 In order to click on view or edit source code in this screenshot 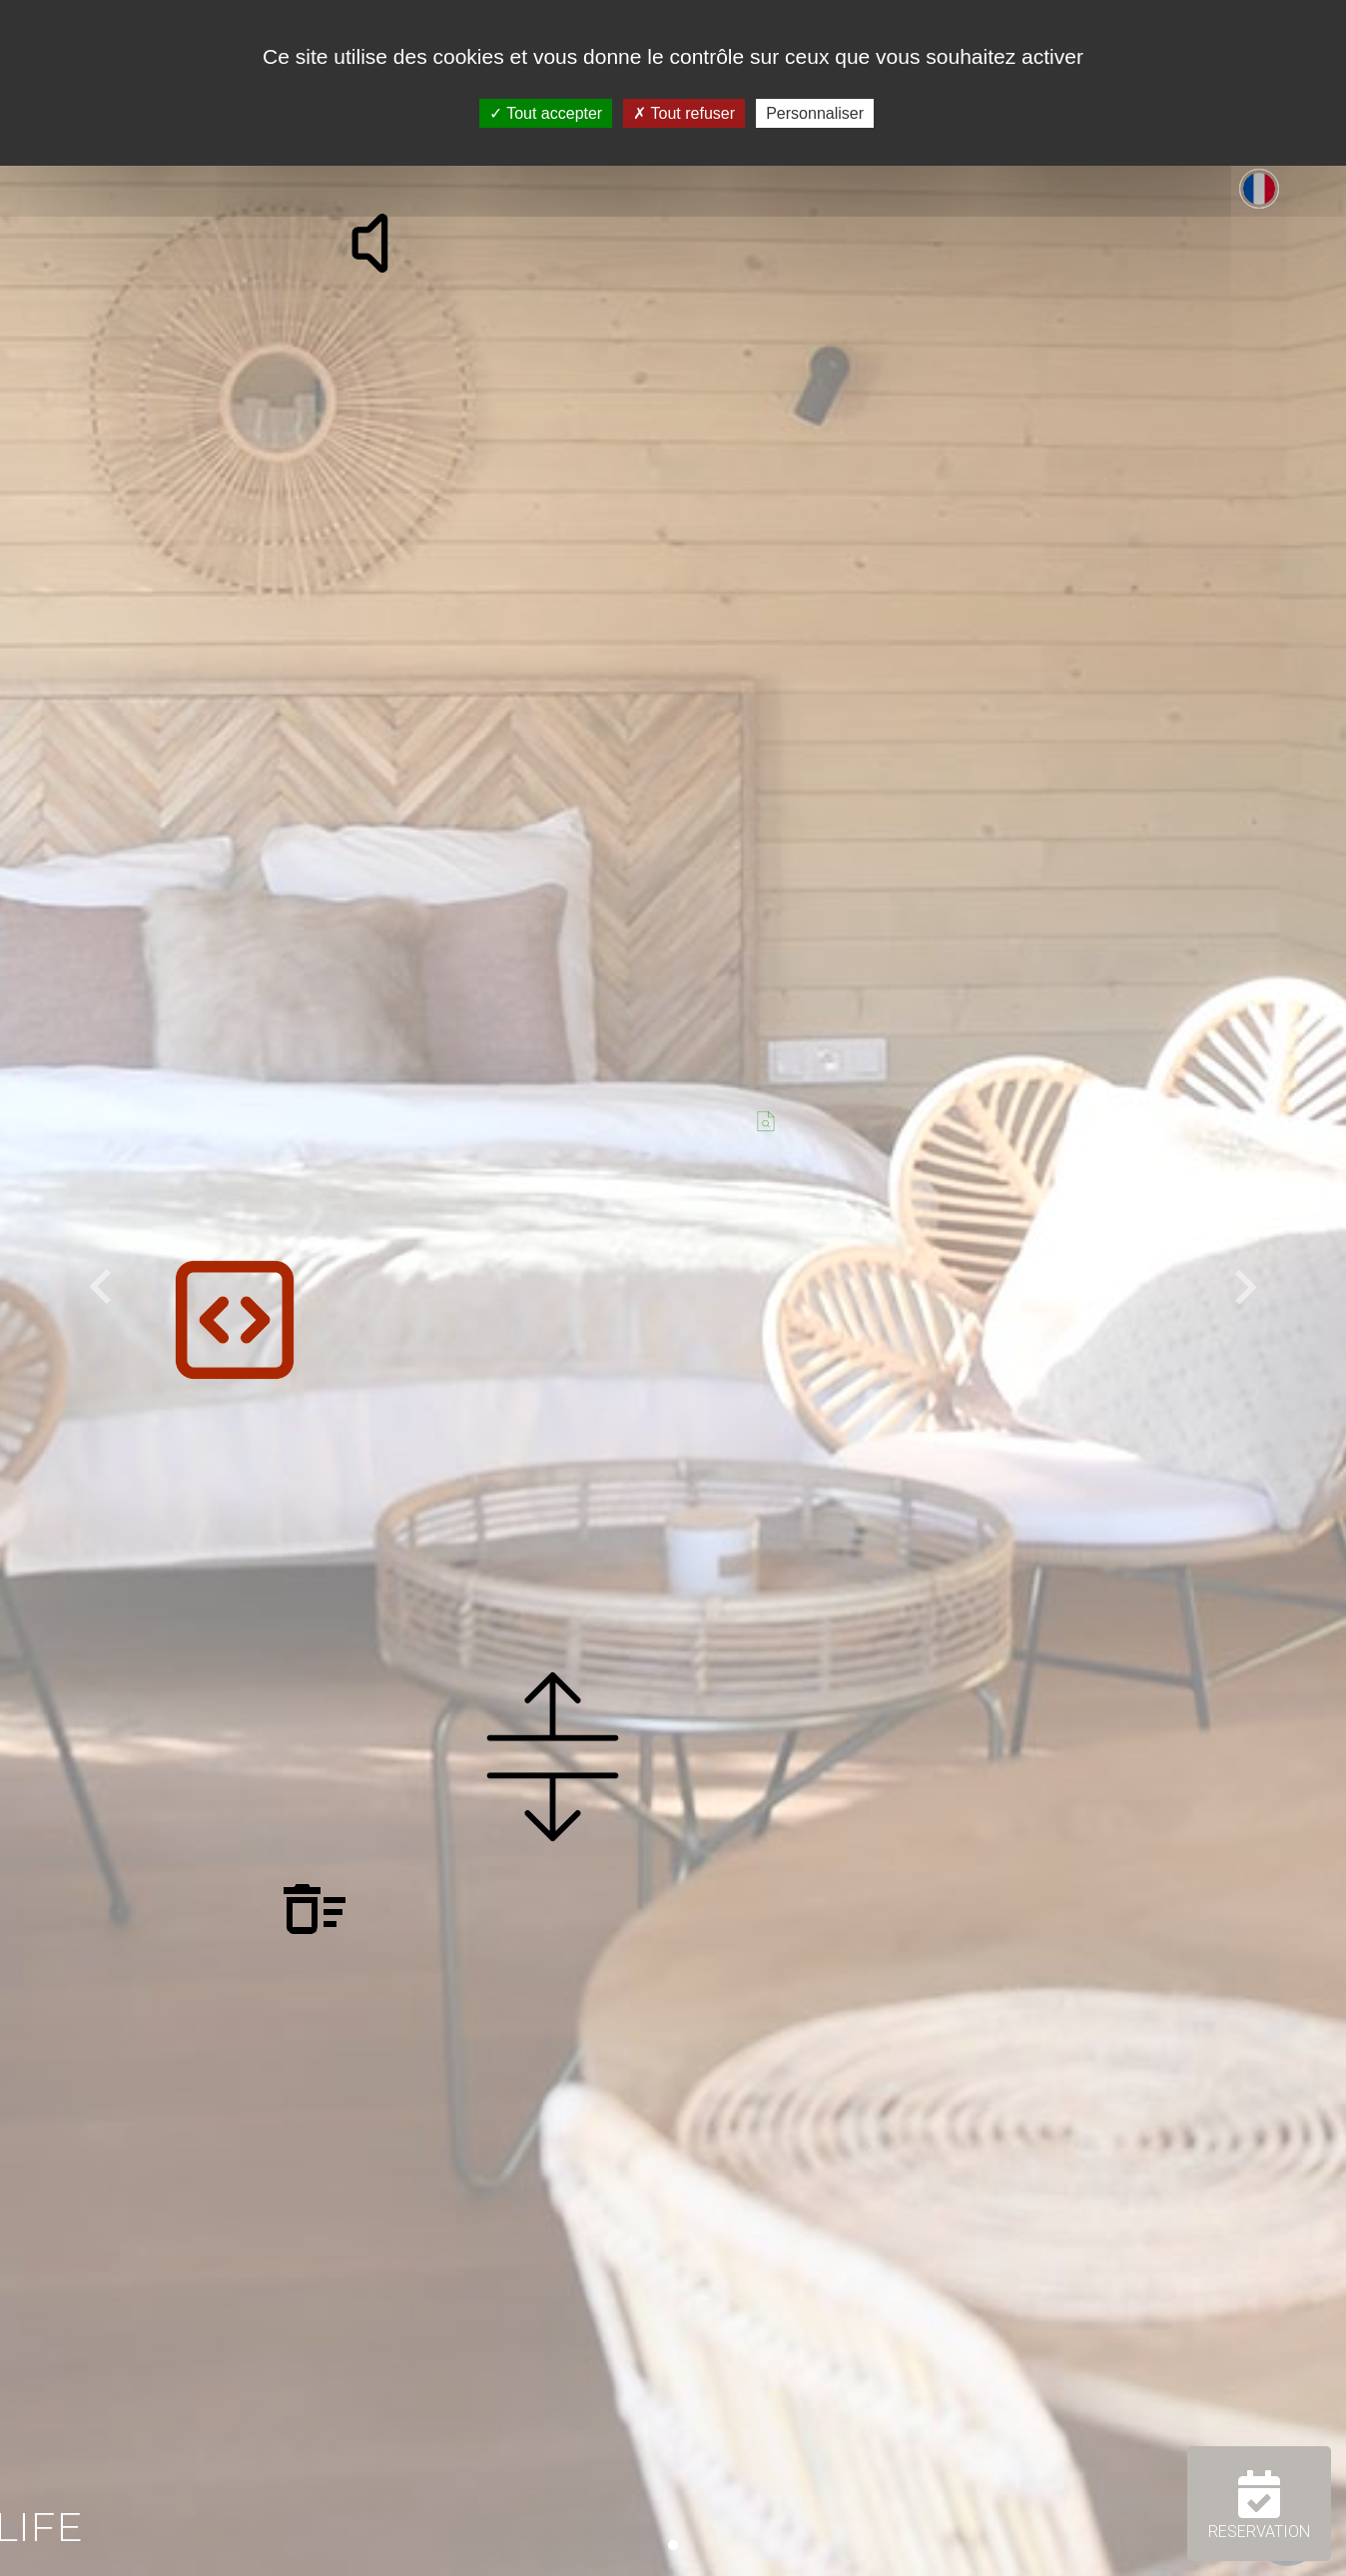, I will do `click(235, 1320)`.